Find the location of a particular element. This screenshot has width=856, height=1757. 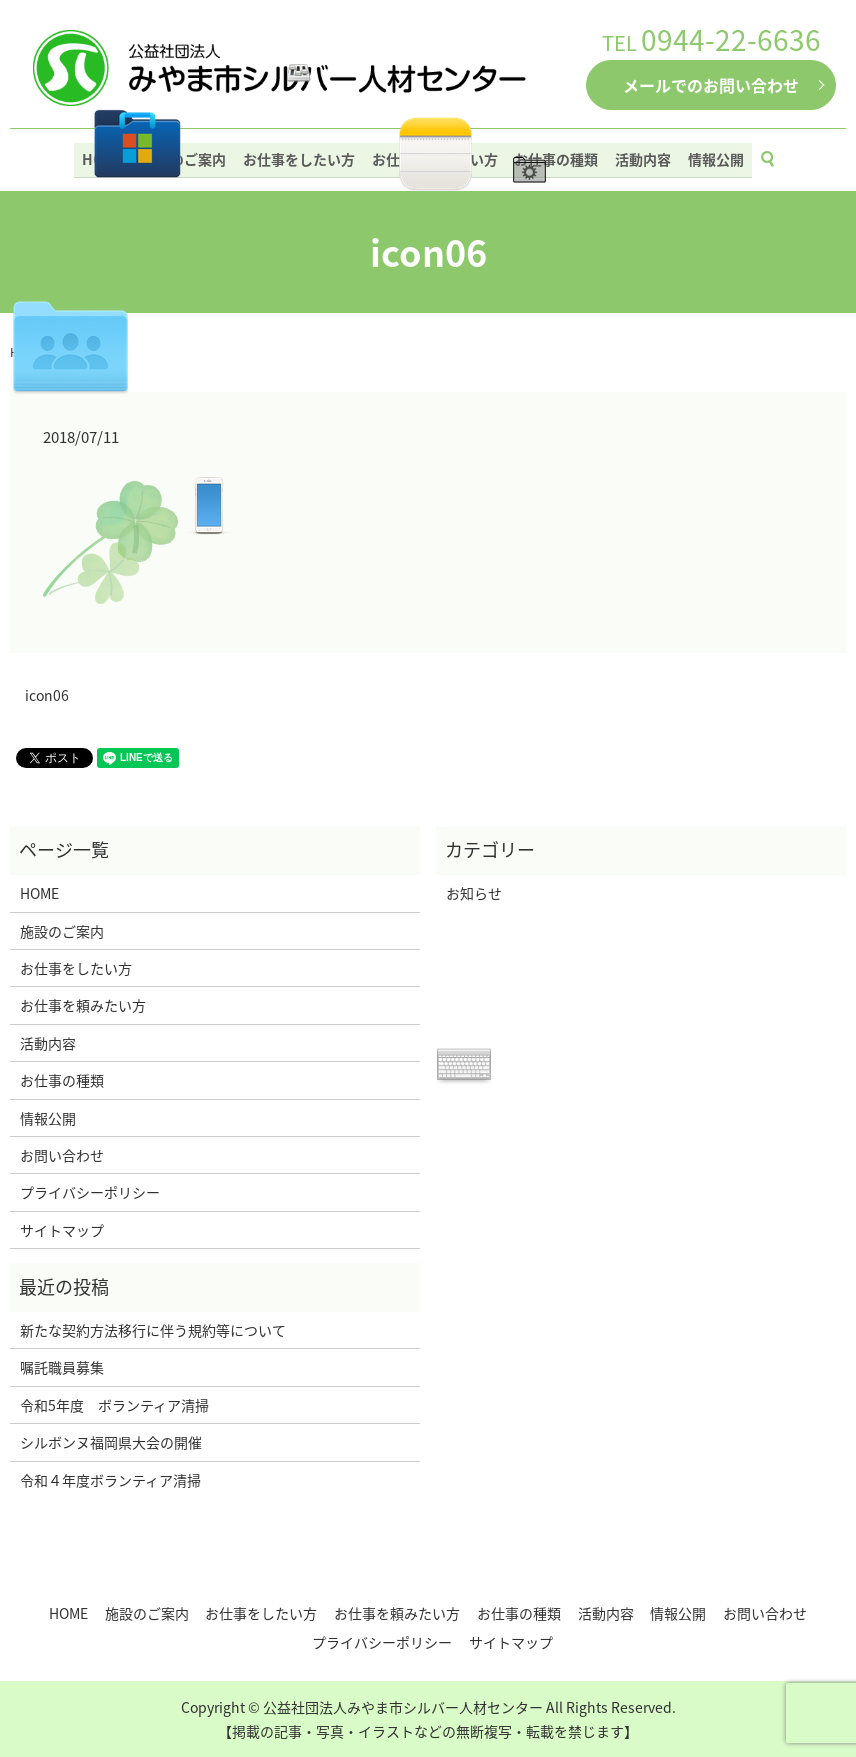

access shared group folder is located at coordinates (70, 346).